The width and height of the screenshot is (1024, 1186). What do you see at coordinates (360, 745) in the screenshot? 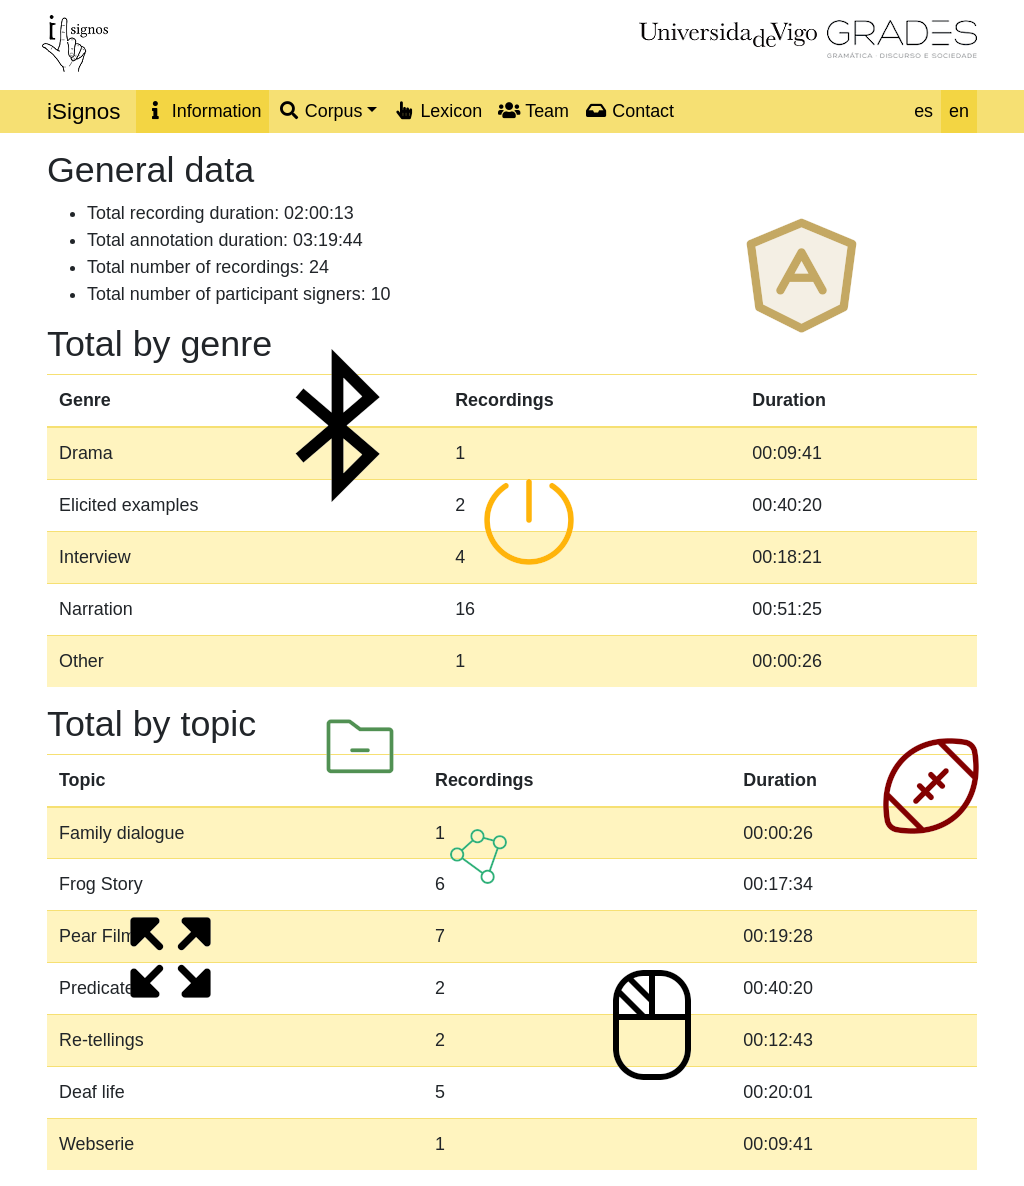
I see `remove a folder` at bounding box center [360, 745].